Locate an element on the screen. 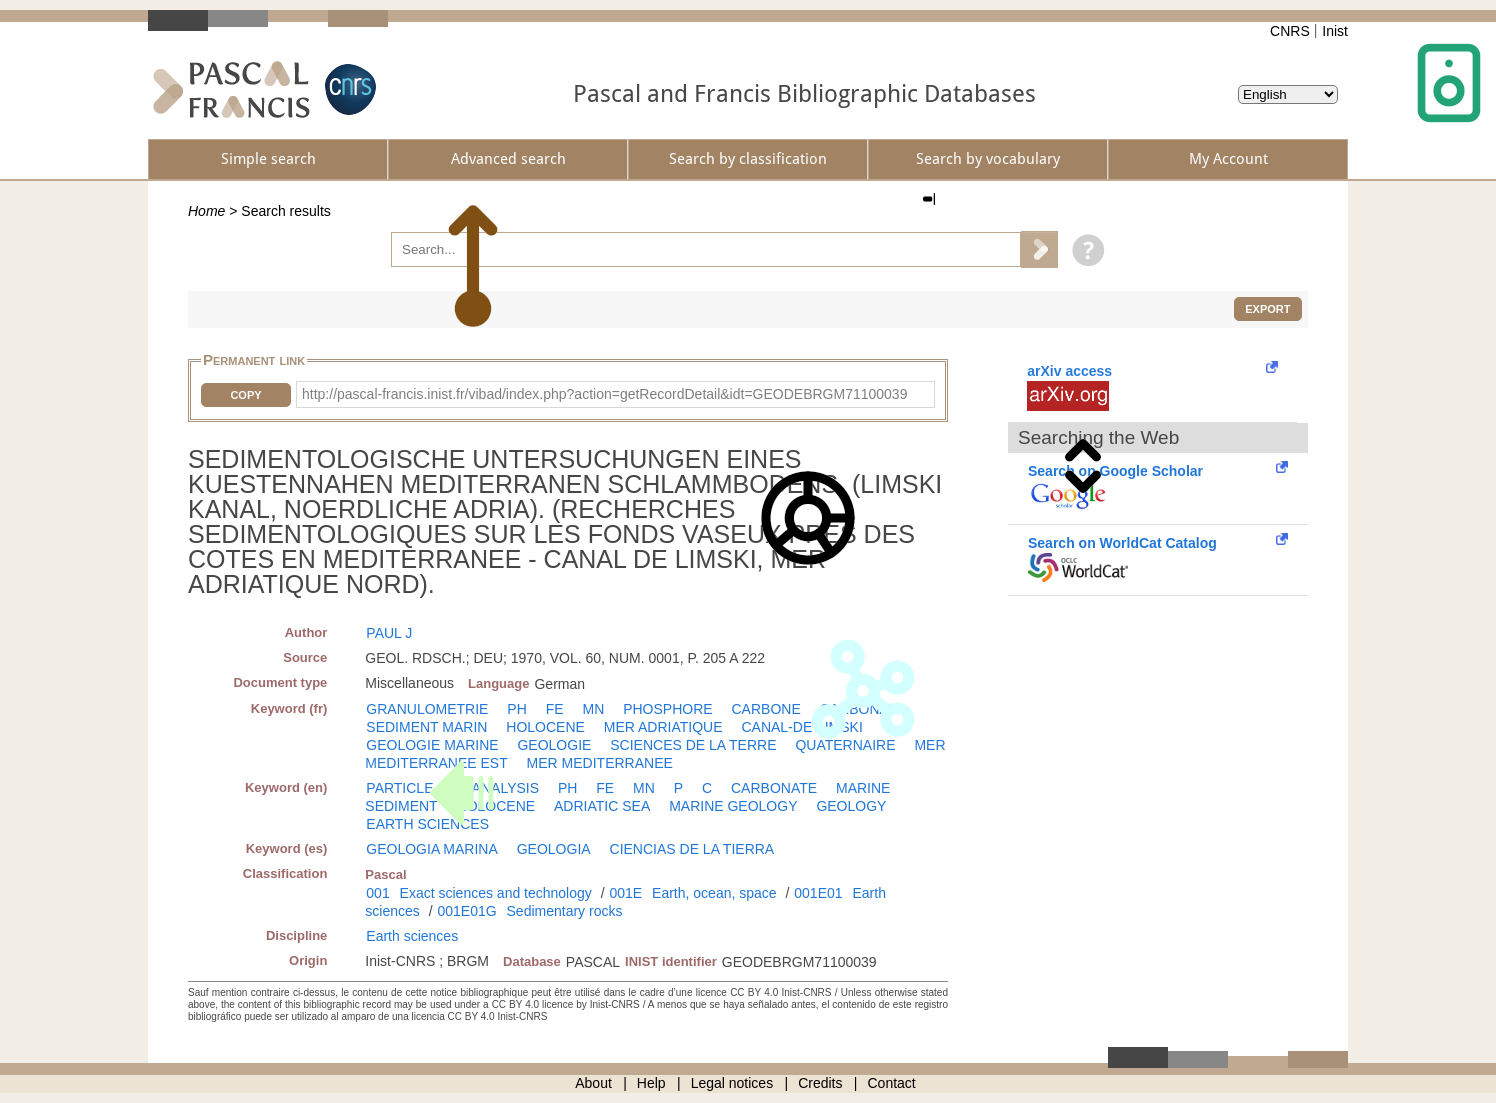 The height and width of the screenshot is (1103, 1496). expand or collapse a section is located at coordinates (1083, 466).